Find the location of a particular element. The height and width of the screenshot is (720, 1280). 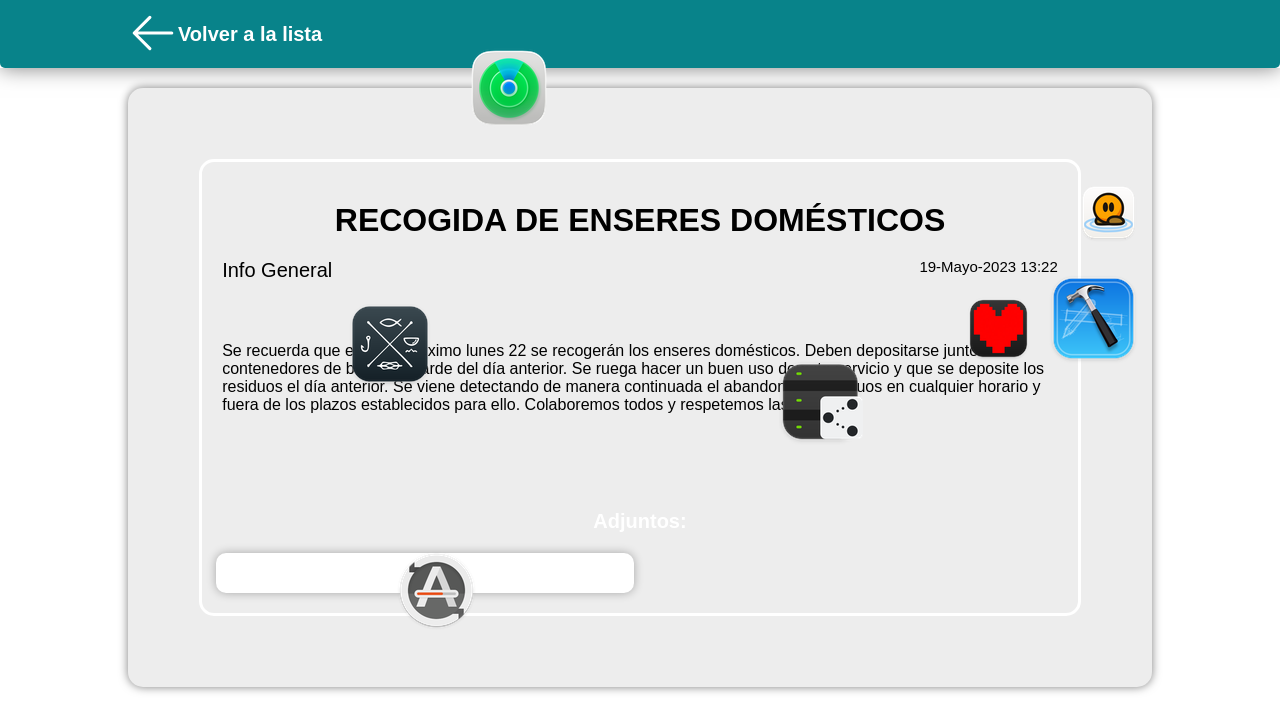

open the software updater application is located at coordinates (436, 590).